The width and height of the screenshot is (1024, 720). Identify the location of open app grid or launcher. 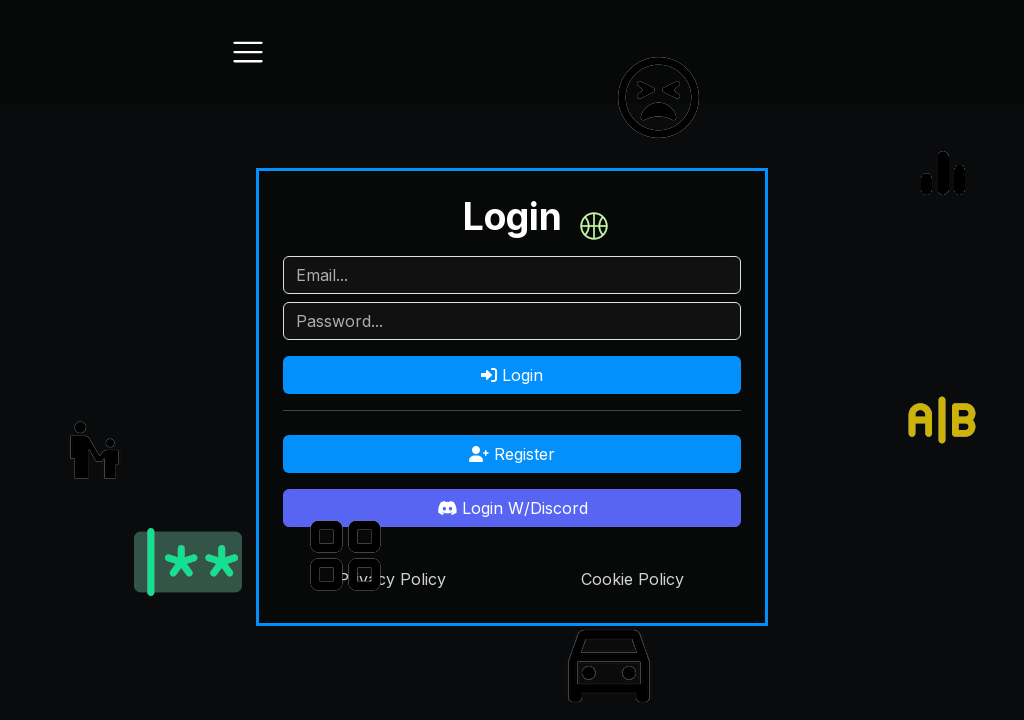
(345, 555).